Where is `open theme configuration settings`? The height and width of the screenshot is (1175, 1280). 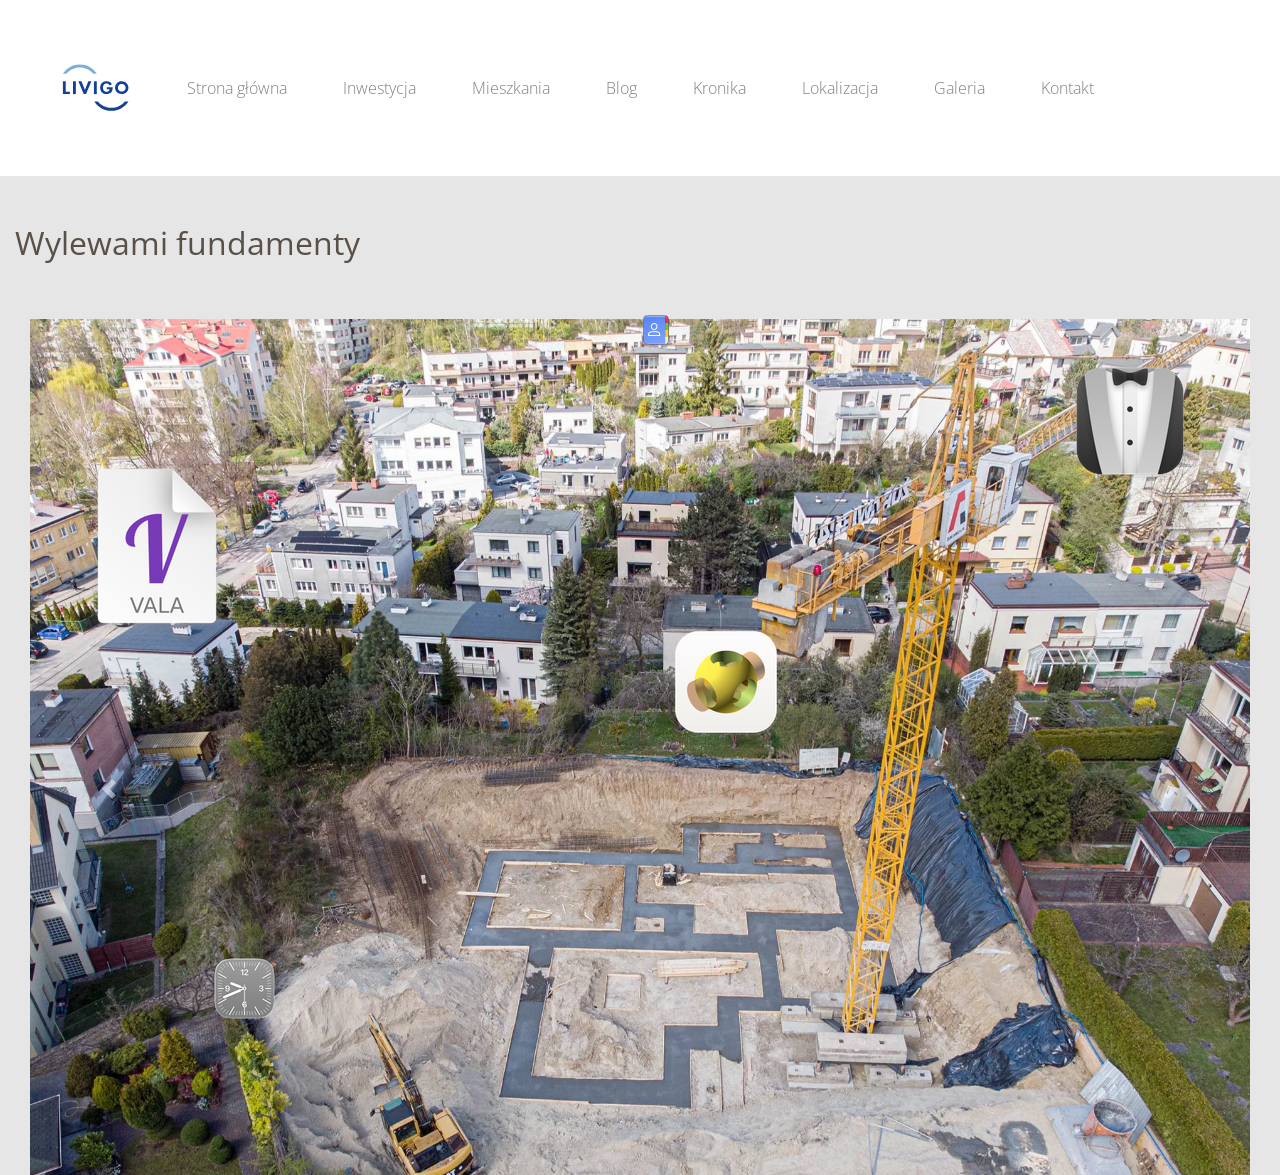 open theme configuration settings is located at coordinates (1130, 421).